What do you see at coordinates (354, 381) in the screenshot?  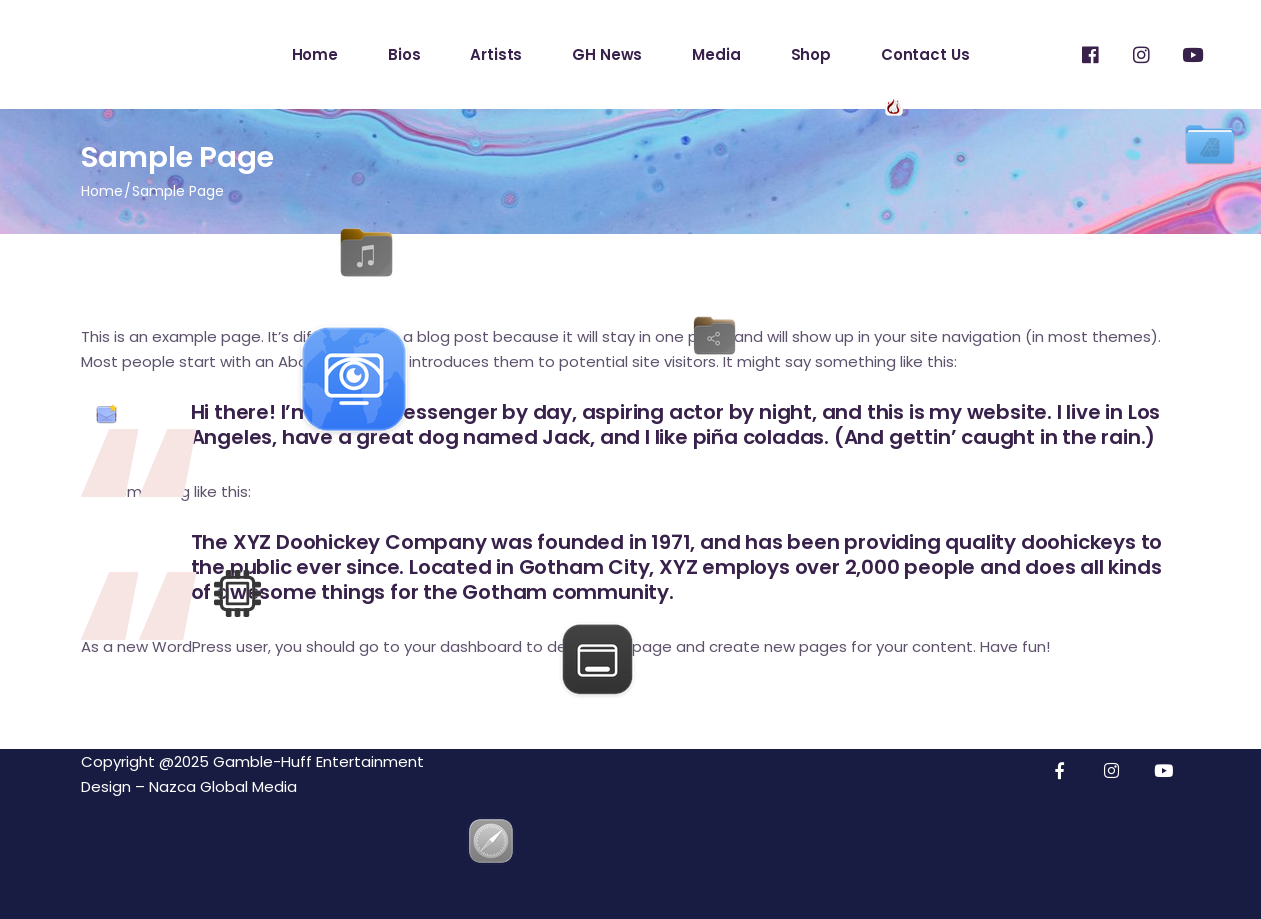 I see `access remote desktop or screen sharing settings` at bounding box center [354, 381].